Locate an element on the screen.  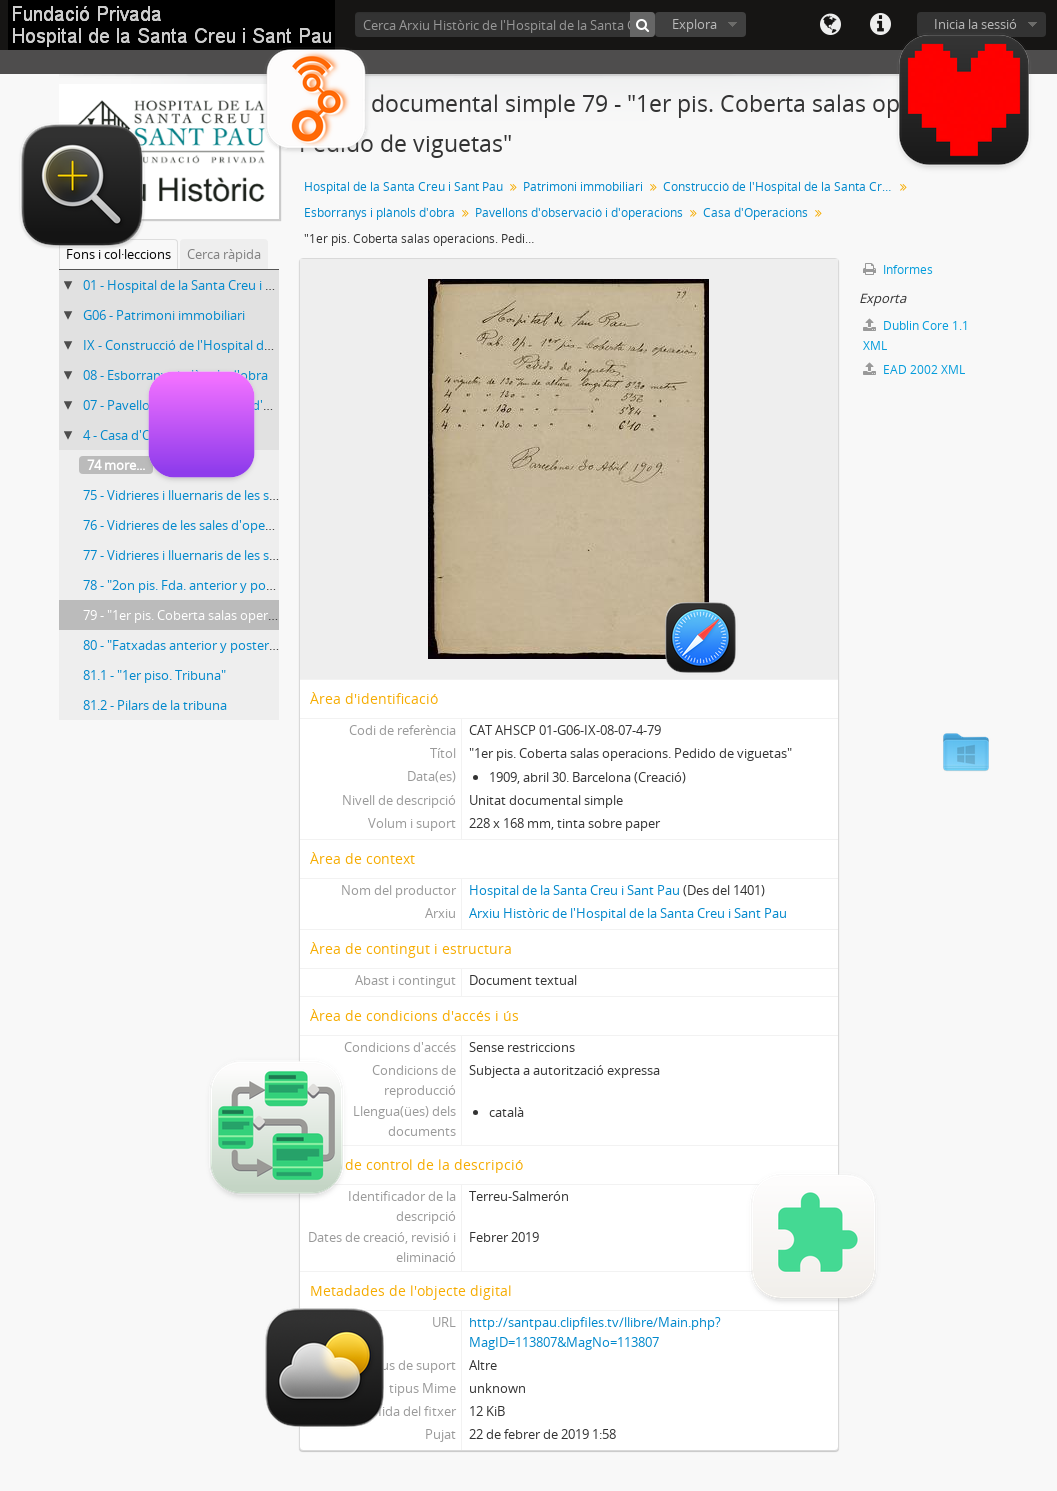
open palapeli puzzle game is located at coordinates (813, 1236).